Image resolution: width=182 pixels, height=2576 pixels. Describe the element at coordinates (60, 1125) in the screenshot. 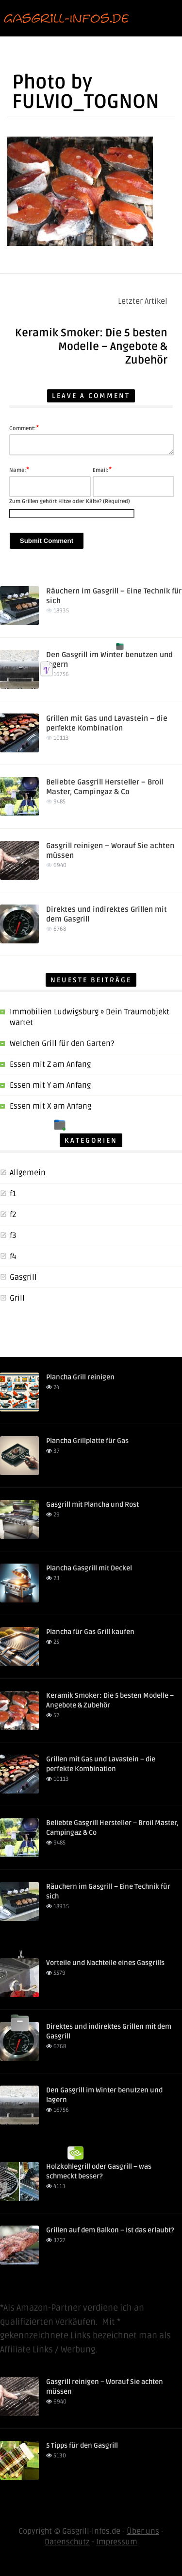

I see `create a new folder` at that location.